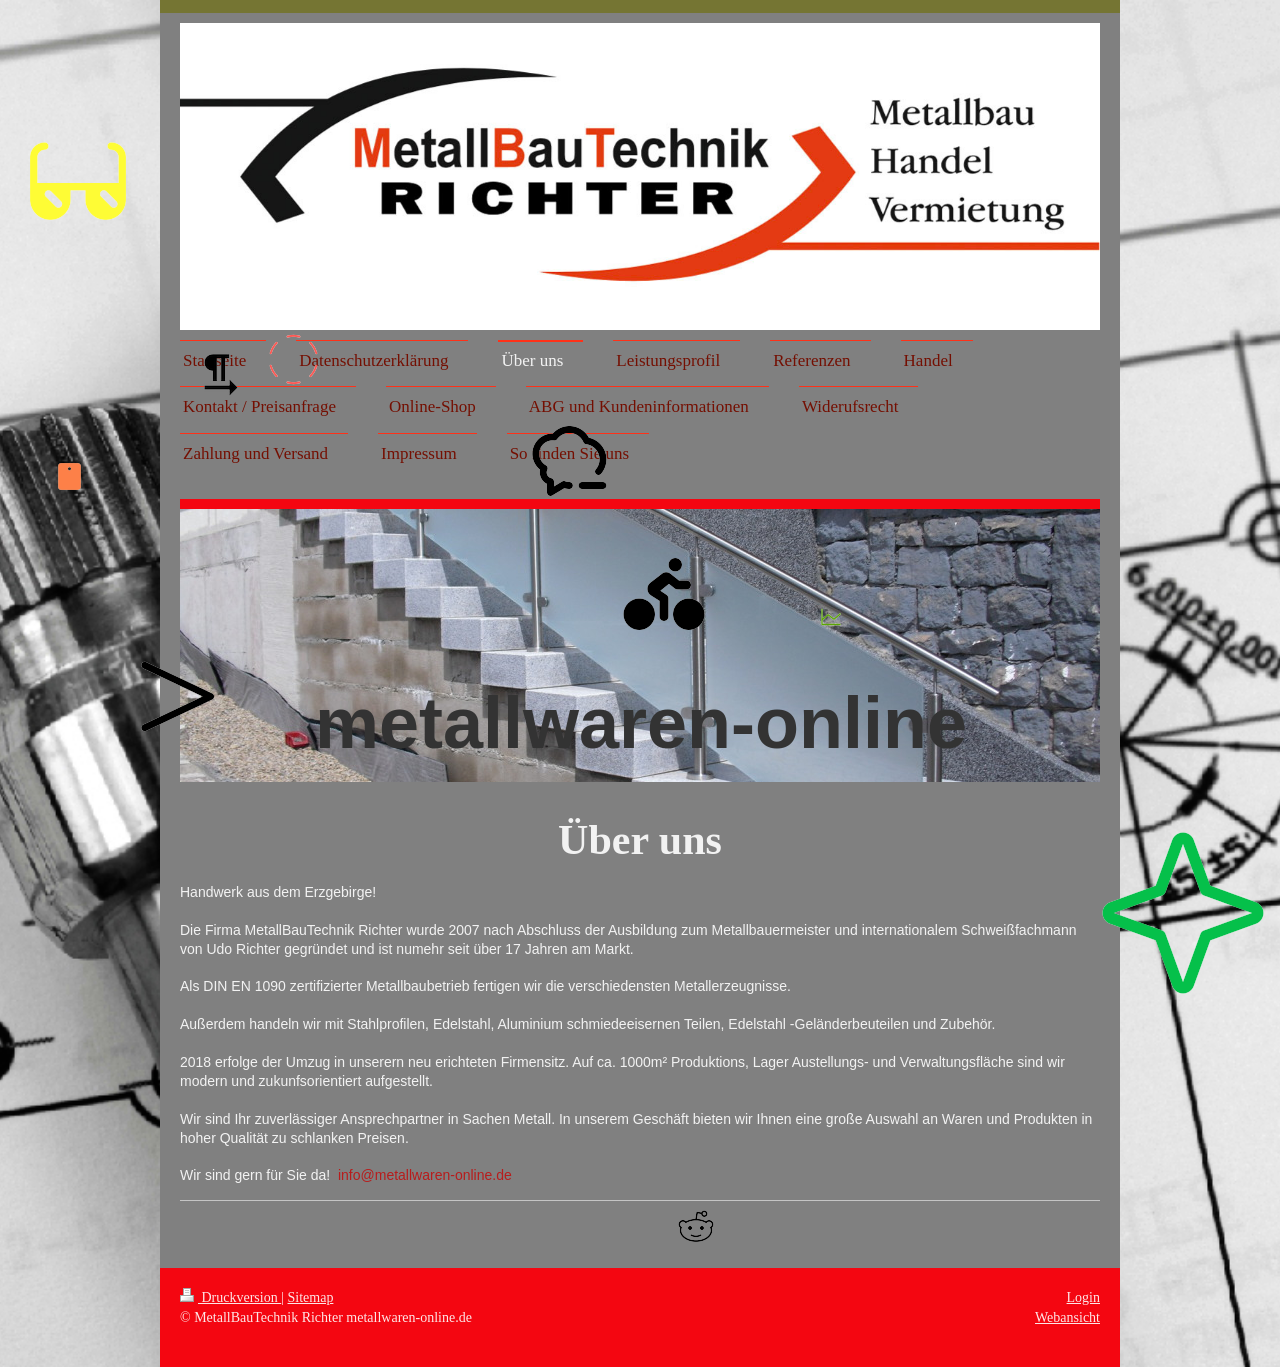 This screenshot has height=1367, width=1280. I want to click on indicates a sparkle or highlight effect, so click(1183, 913).